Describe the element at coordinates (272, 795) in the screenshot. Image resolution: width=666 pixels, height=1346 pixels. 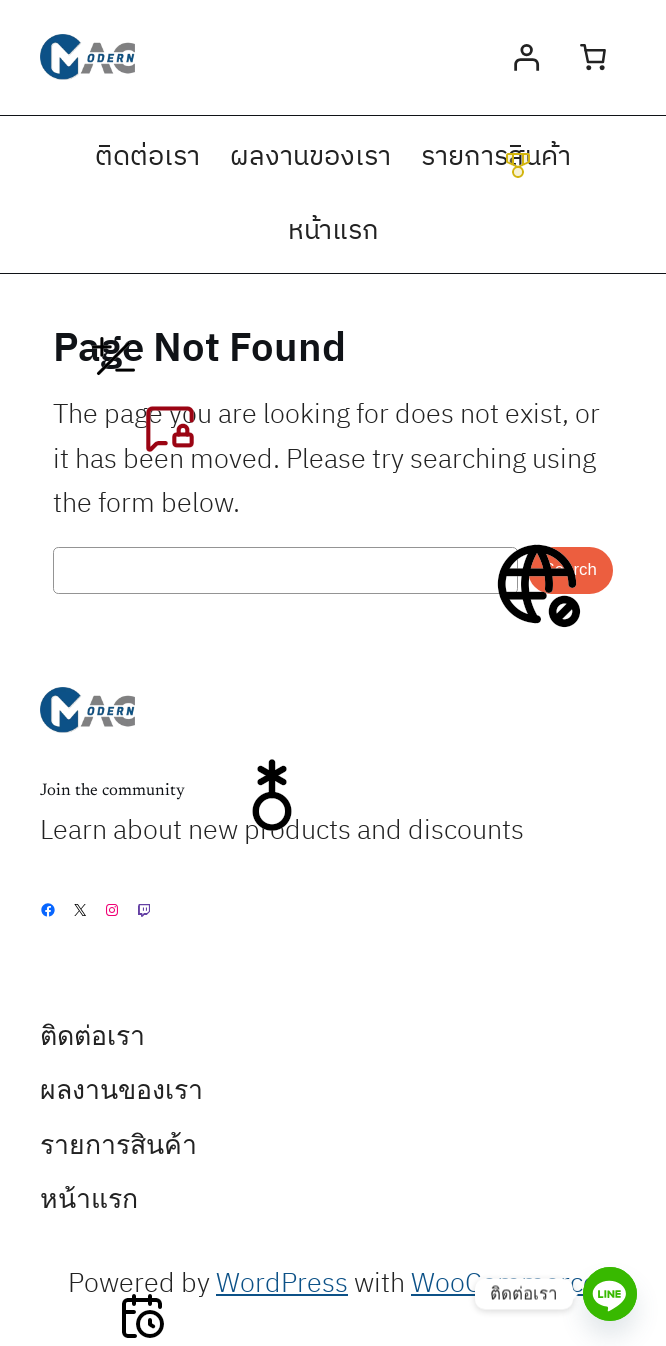
I see `indicates non-binary gender identity option` at that location.